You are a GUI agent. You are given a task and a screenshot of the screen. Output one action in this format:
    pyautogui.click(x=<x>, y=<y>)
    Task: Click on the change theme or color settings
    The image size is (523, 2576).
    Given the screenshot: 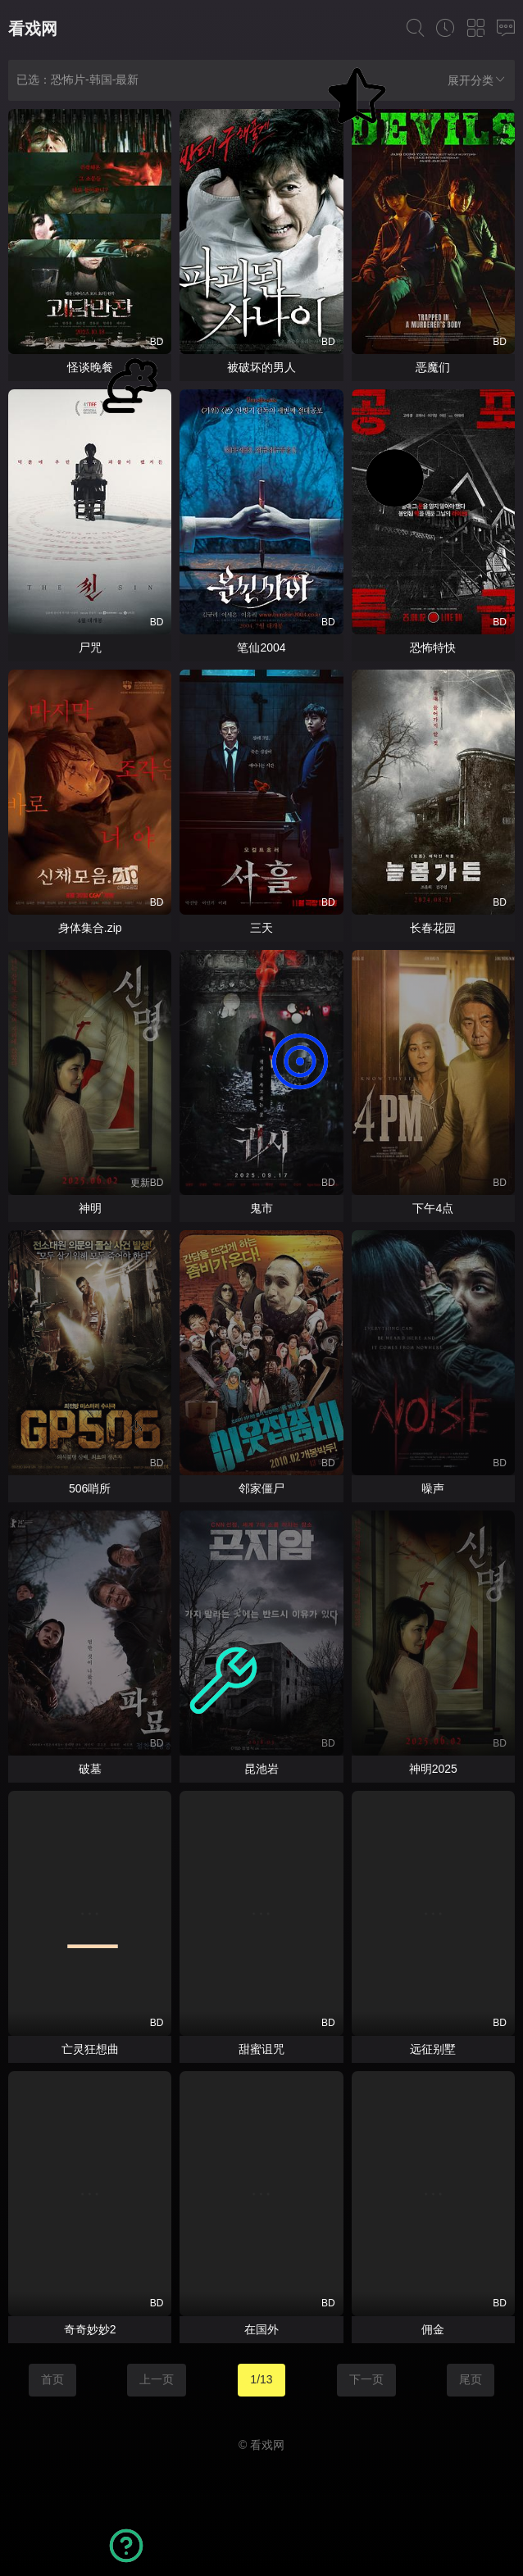 What is the action you would take?
    pyautogui.click(x=136, y=1426)
    